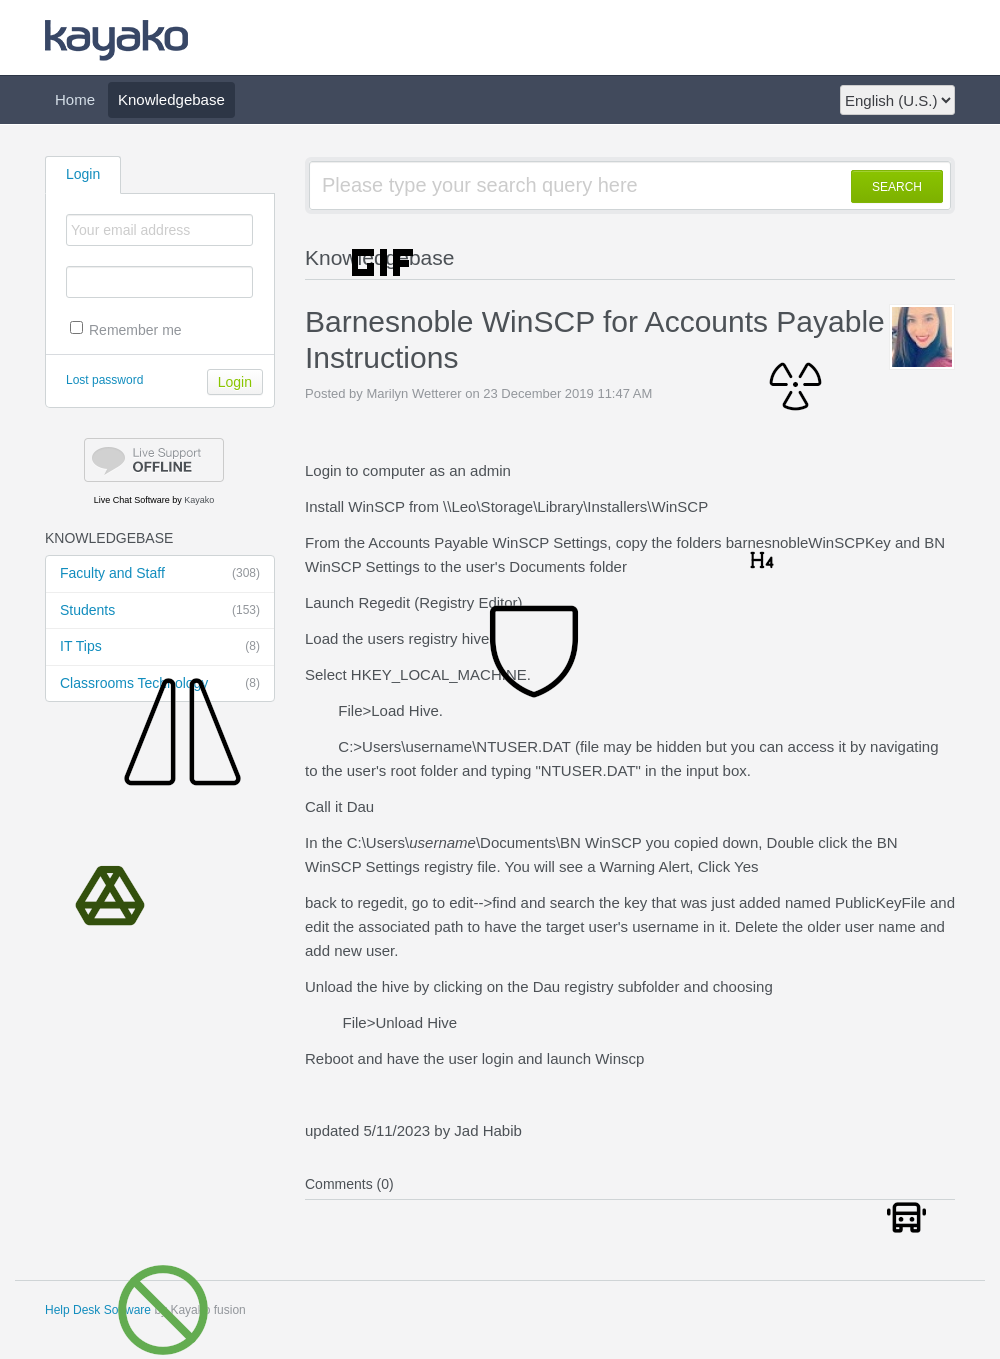 The image size is (1000, 1359). Describe the element at coordinates (534, 646) in the screenshot. I see `access security settings` at that location.